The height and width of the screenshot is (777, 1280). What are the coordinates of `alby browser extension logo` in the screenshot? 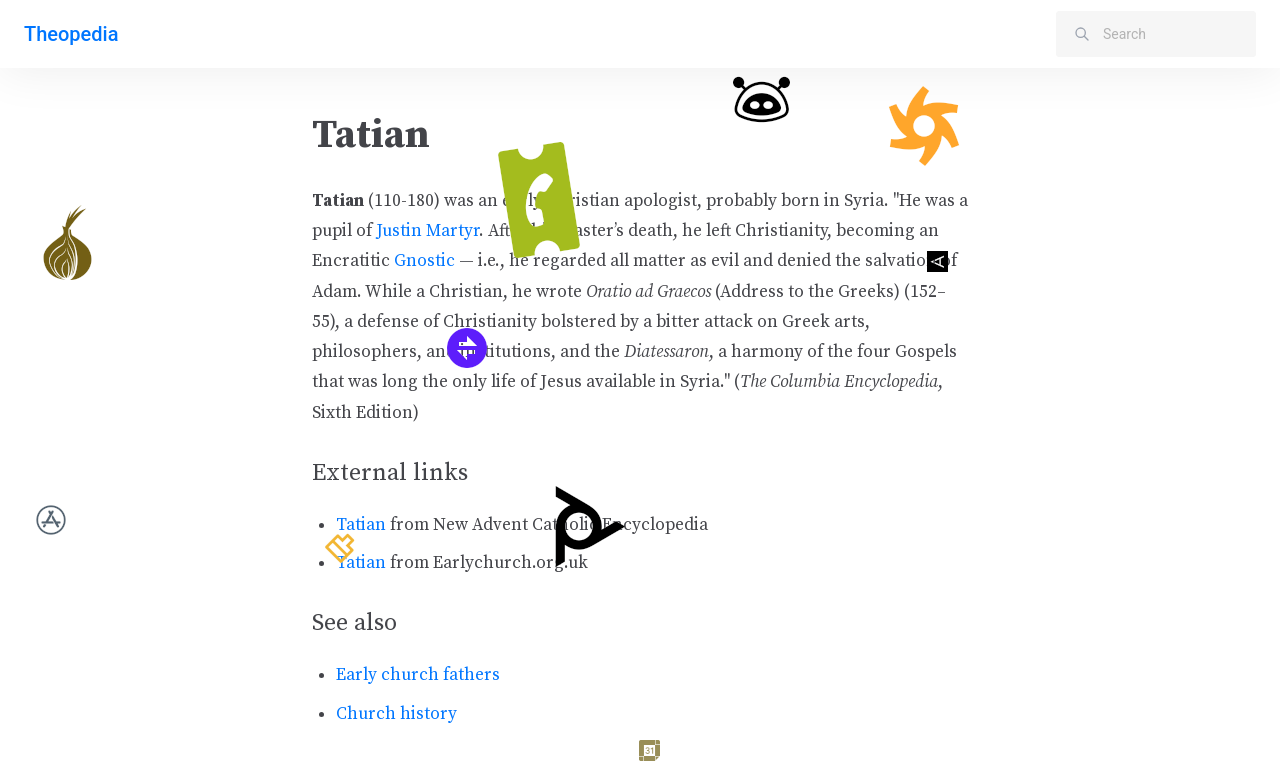 It's located at (761, 99).